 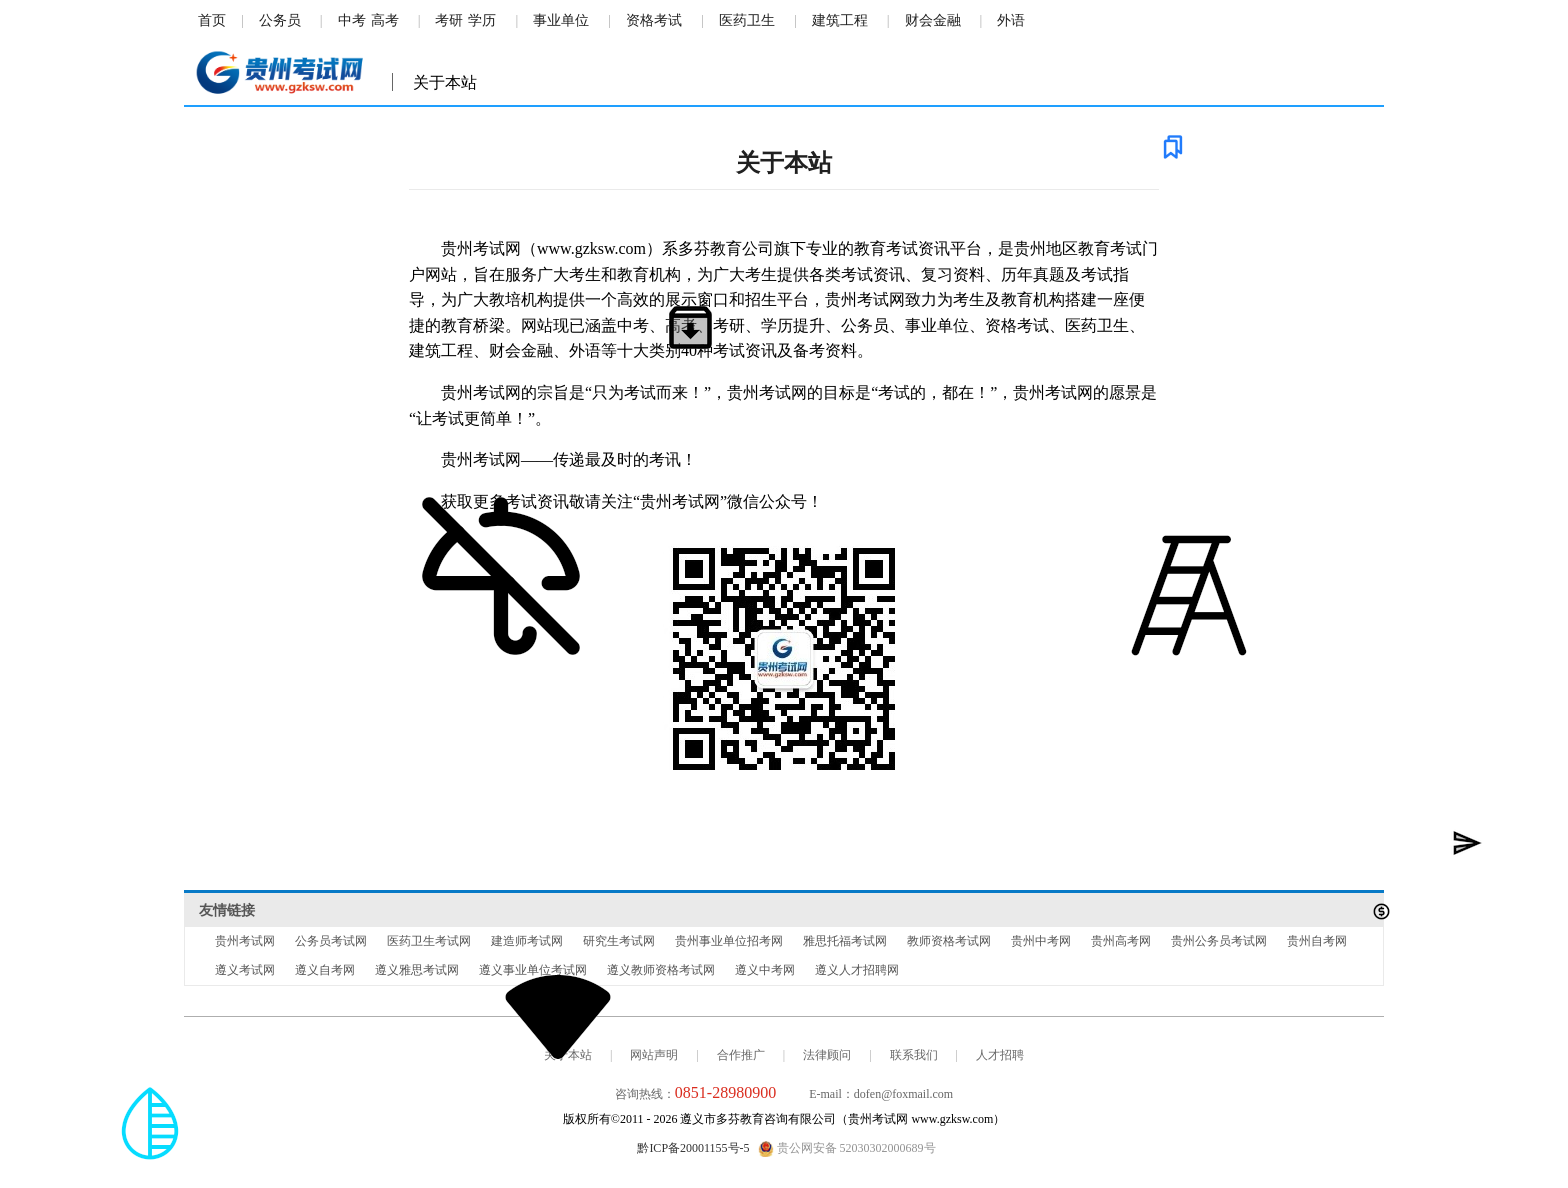 What do you see at coordinates (1191, 595) in the screenshot?
I see `access tools or equipment section` at bounding box center [1191, 595].